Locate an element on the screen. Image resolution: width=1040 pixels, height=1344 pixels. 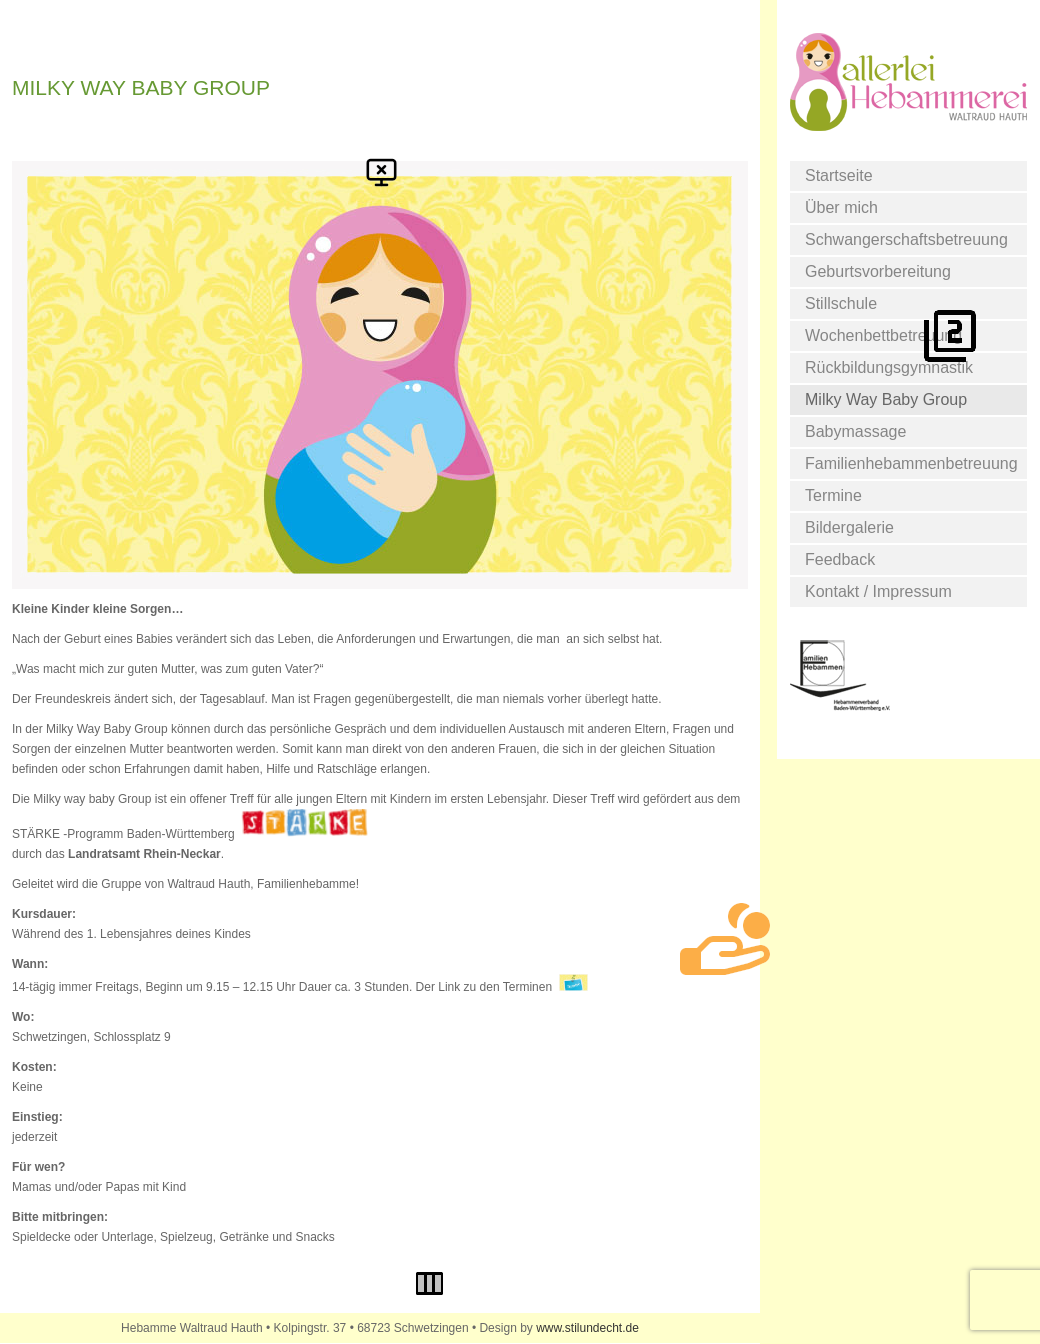
indicates second item in a layered stack or sequence is located at coordinates (950, 336).